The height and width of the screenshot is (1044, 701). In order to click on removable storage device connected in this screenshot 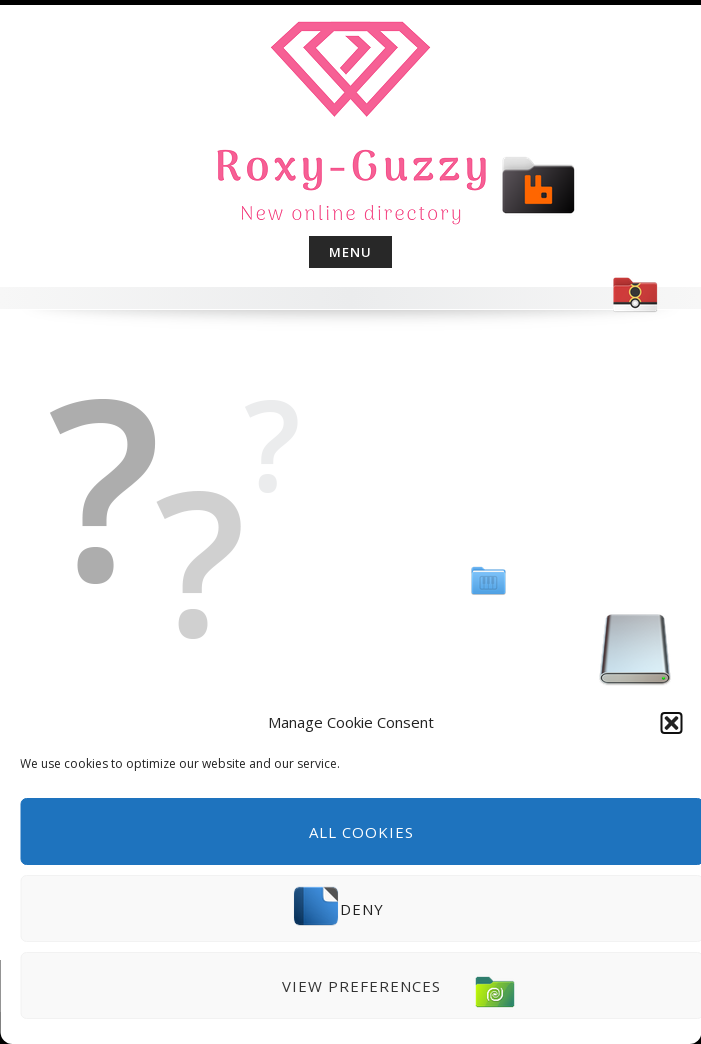, I will do `click(635, 649)`.